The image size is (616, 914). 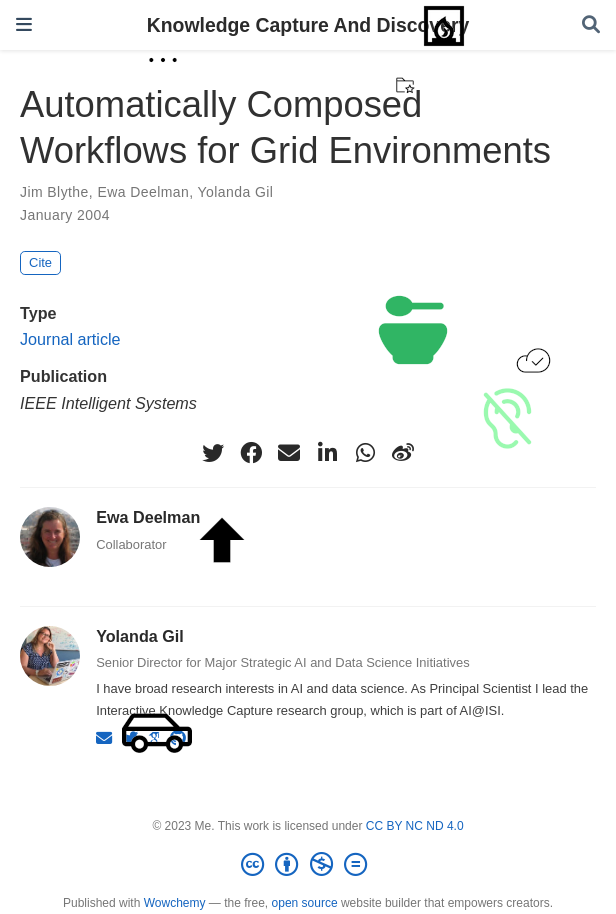 I want to click on open more options menu, so click(x=163, y=60).